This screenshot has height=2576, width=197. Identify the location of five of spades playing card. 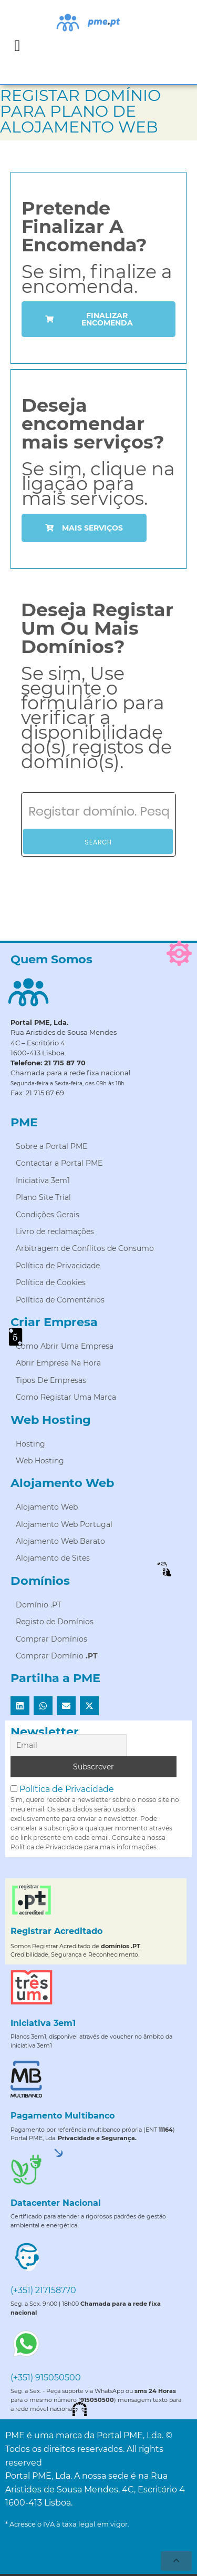
(15, 1337).